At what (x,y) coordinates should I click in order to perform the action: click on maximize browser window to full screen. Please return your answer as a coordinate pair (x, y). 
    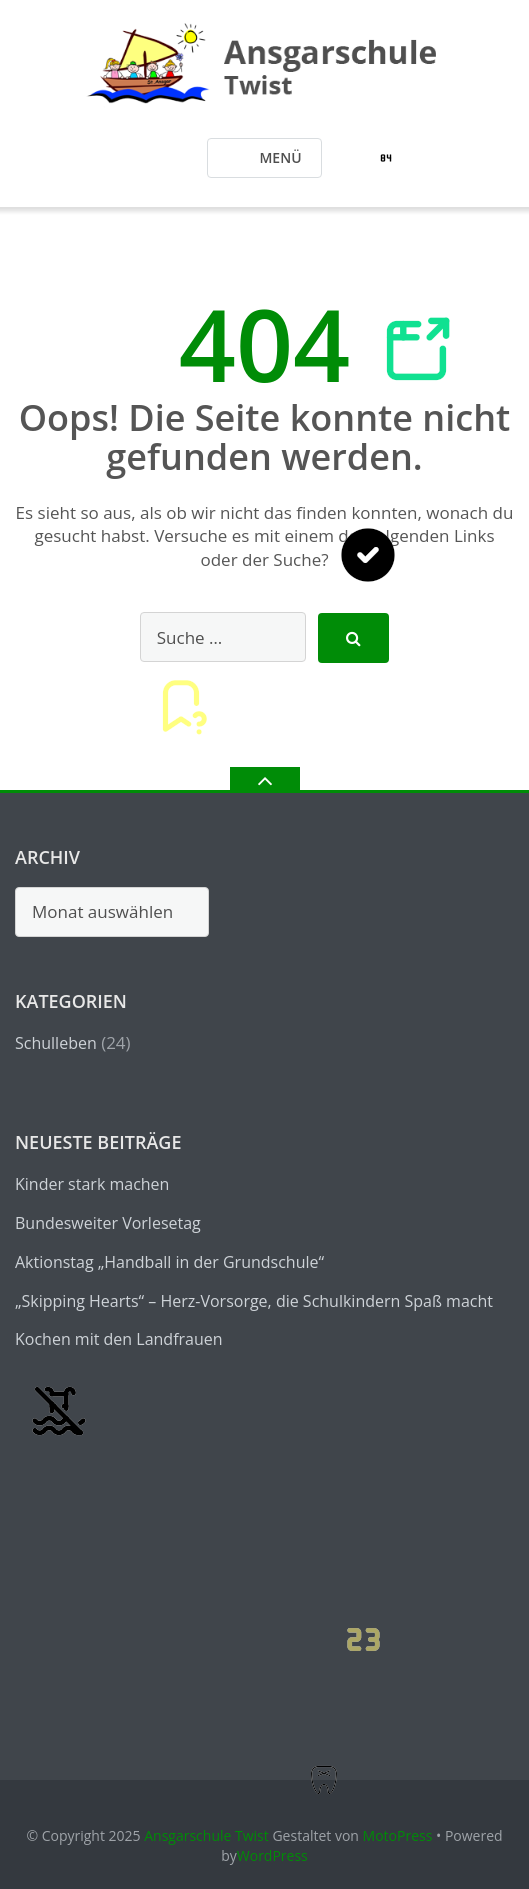
    Looking at the image, I should click on (416, 350).